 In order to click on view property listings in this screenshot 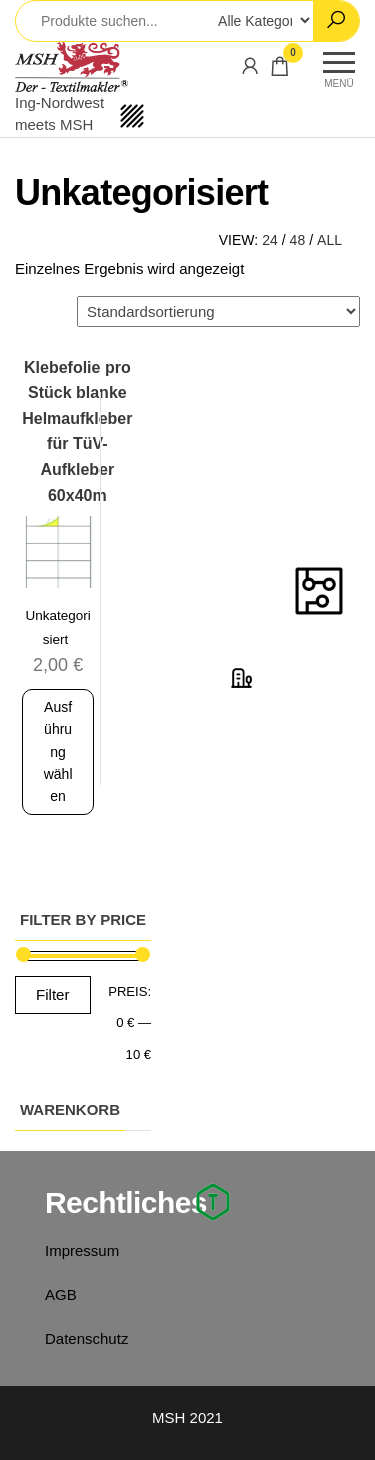, I will do `click(241, 677)`.